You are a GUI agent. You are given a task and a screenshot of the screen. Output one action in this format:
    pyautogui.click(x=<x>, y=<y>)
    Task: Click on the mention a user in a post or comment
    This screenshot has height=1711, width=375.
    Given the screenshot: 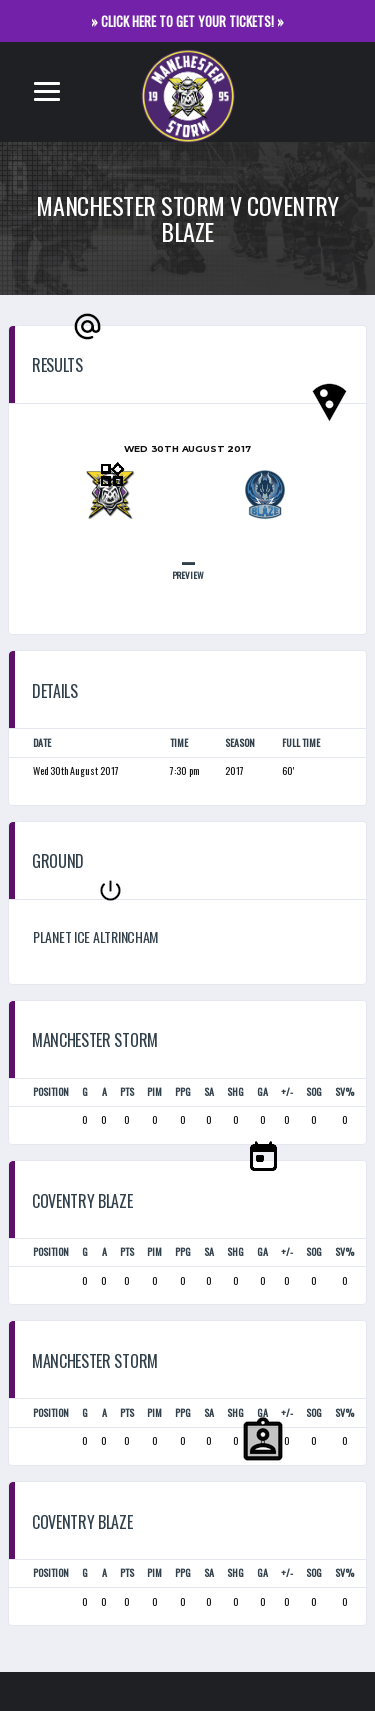 What is the action you would take?
    pyautogui.click(x=87, y=326)
    